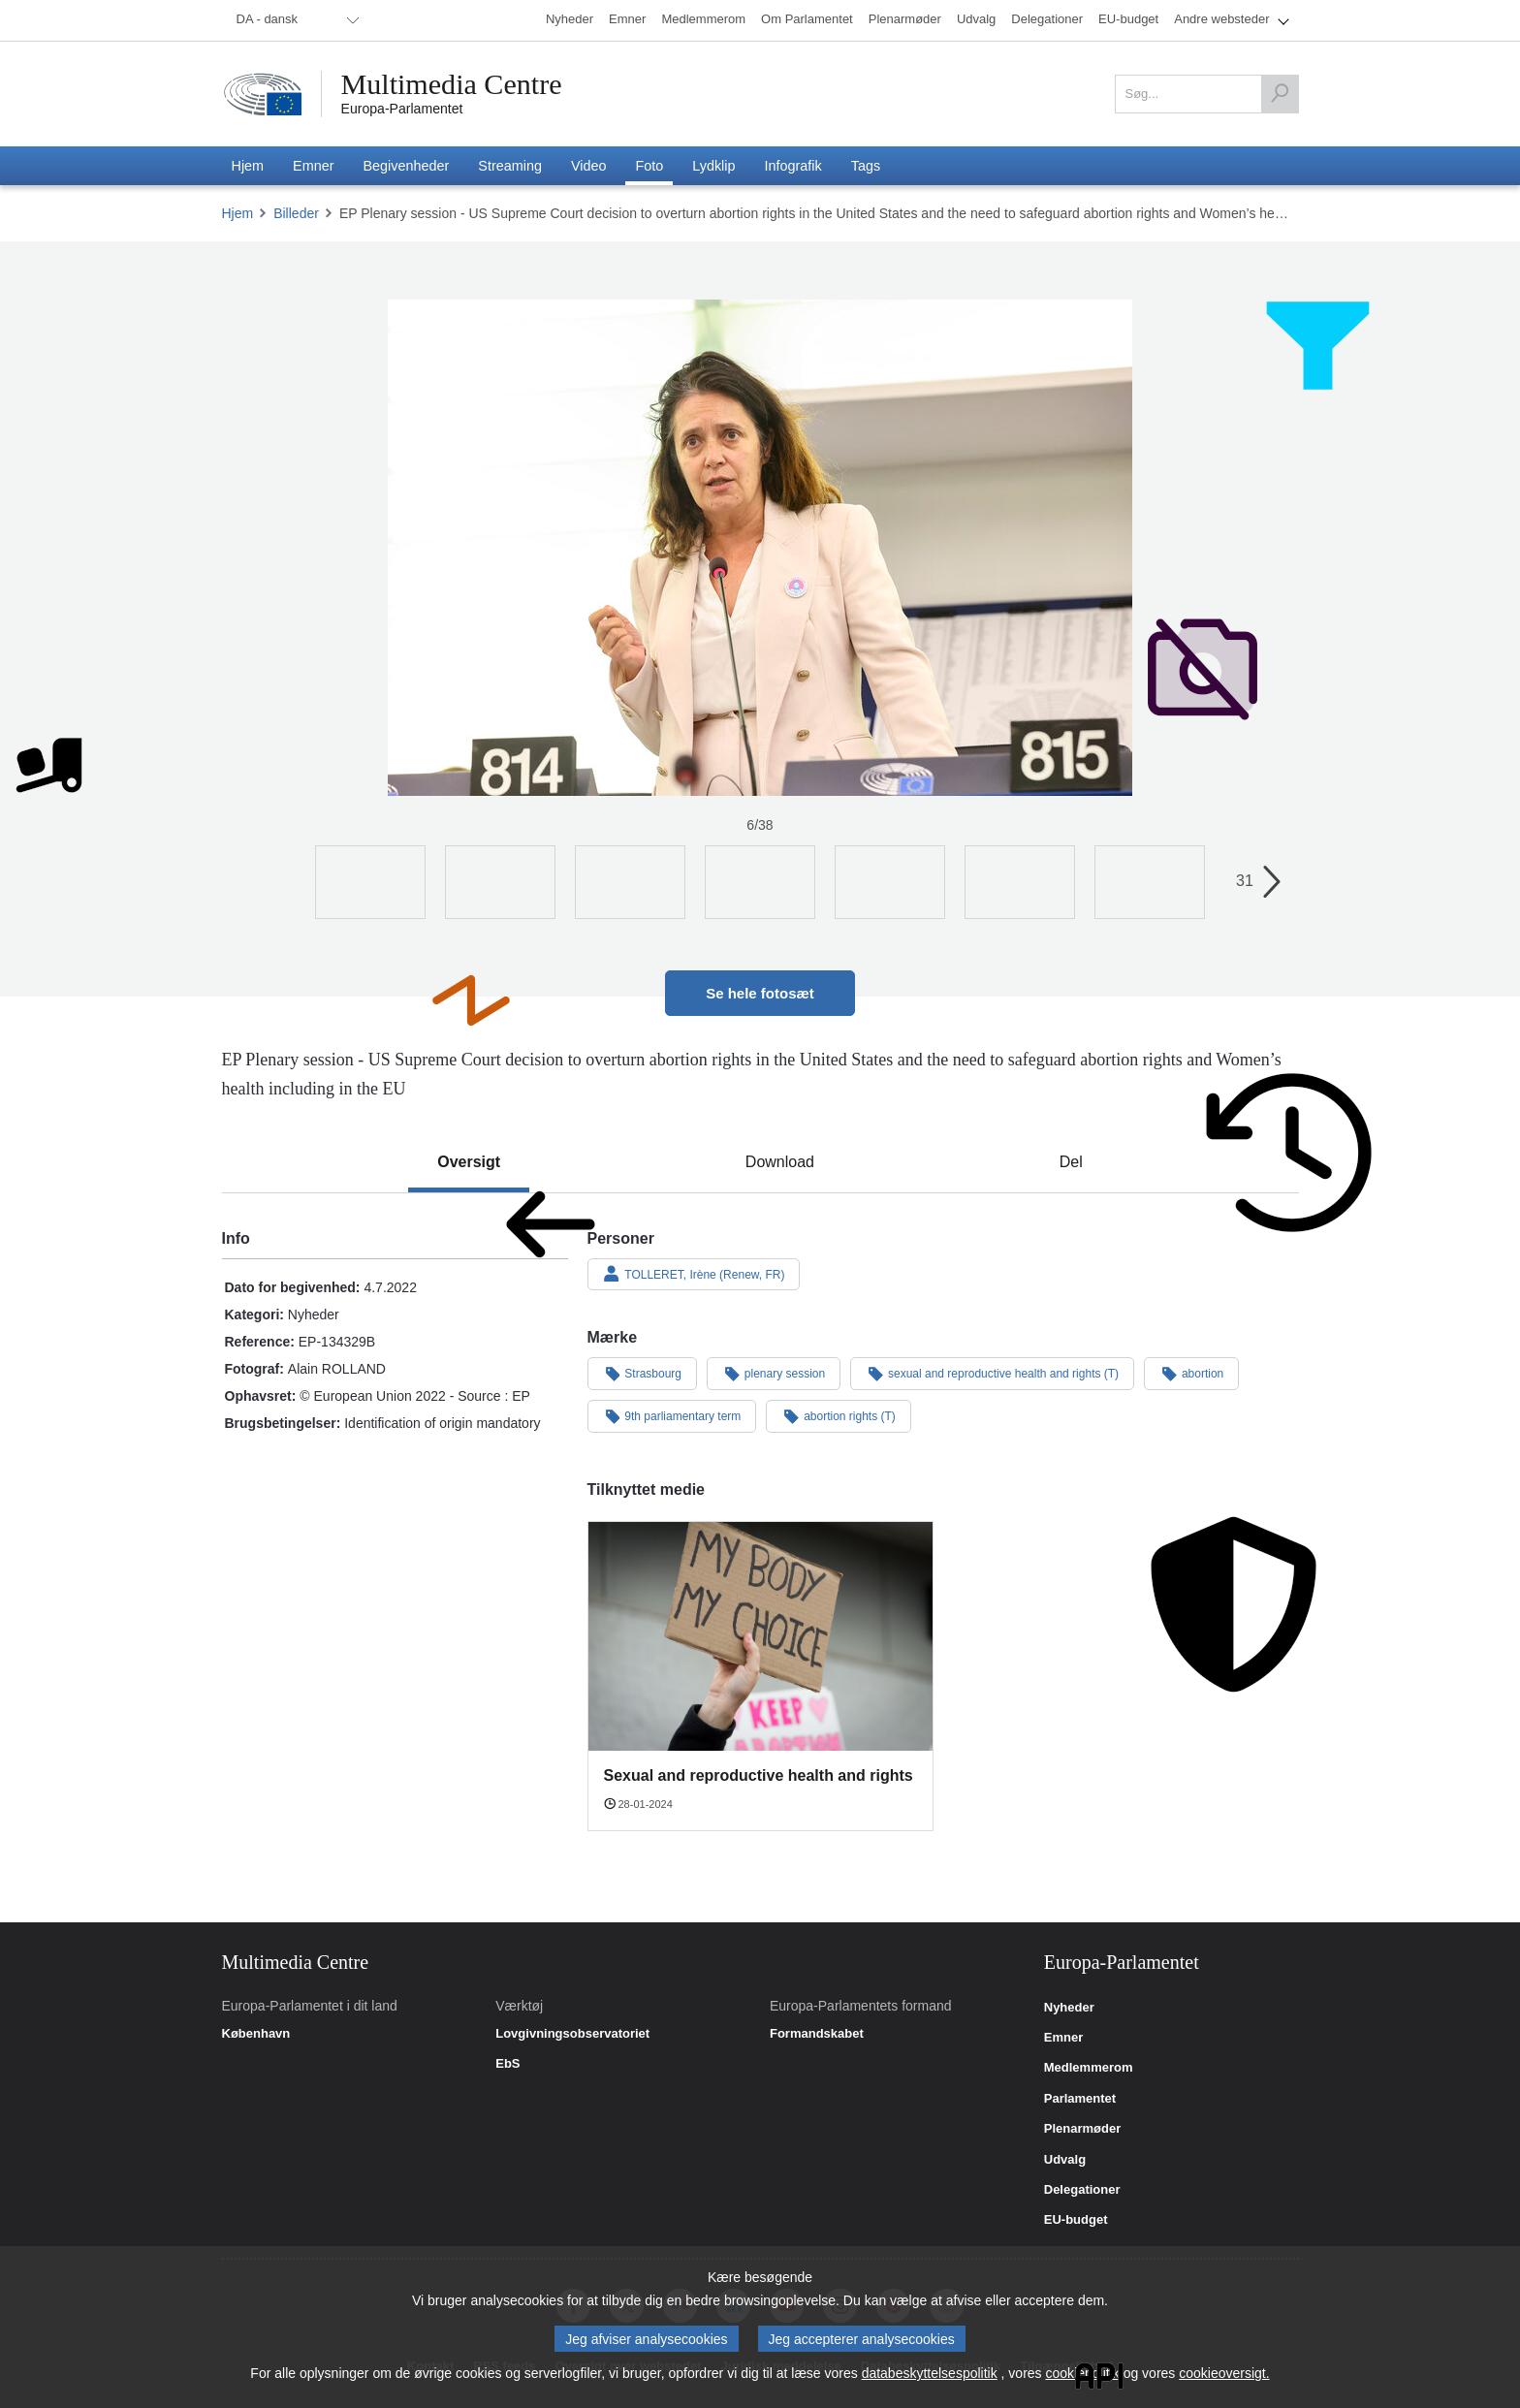  Describe the element at coordinates (471, 1000) in the screenshot. I see `select sawtooth waveform in audio synthesizer` at that location.